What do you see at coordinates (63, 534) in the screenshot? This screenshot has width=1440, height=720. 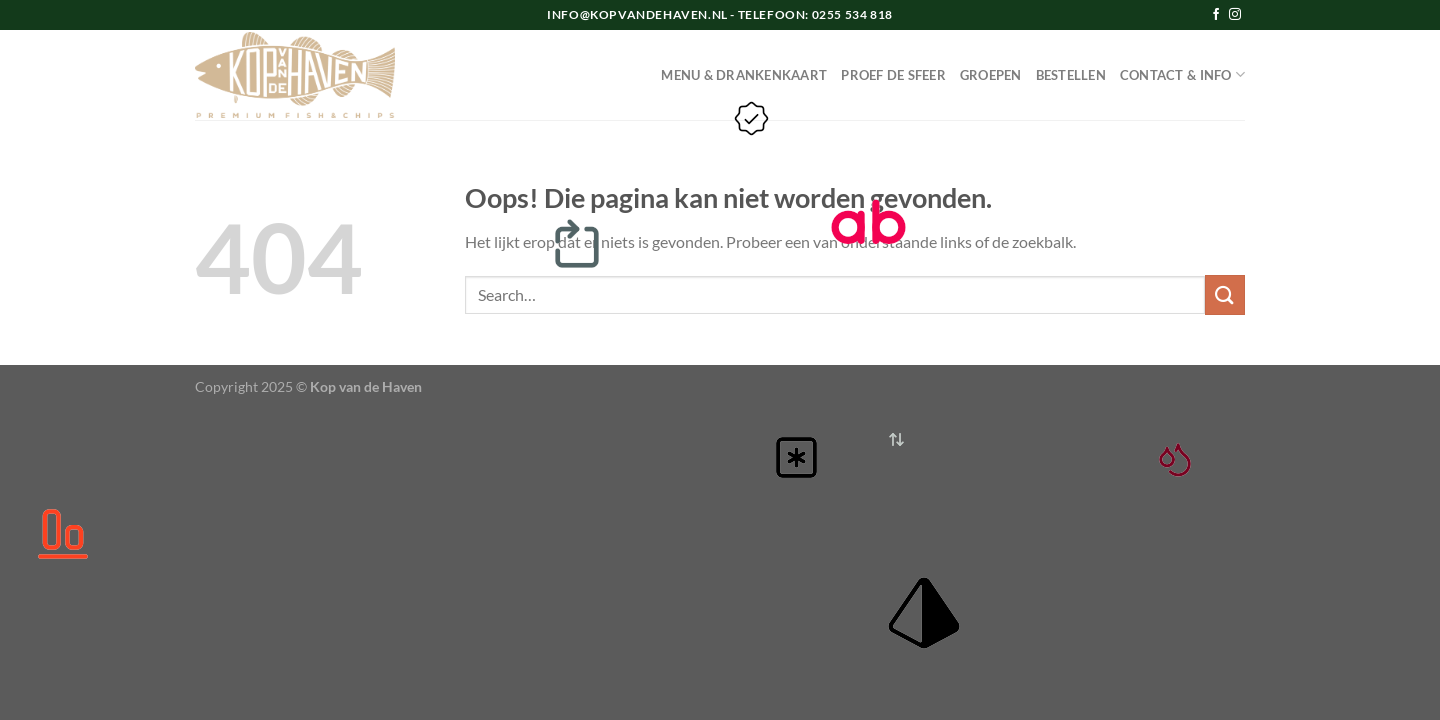 I see `align items to the bottom edge` at bounding box center [63, 534].